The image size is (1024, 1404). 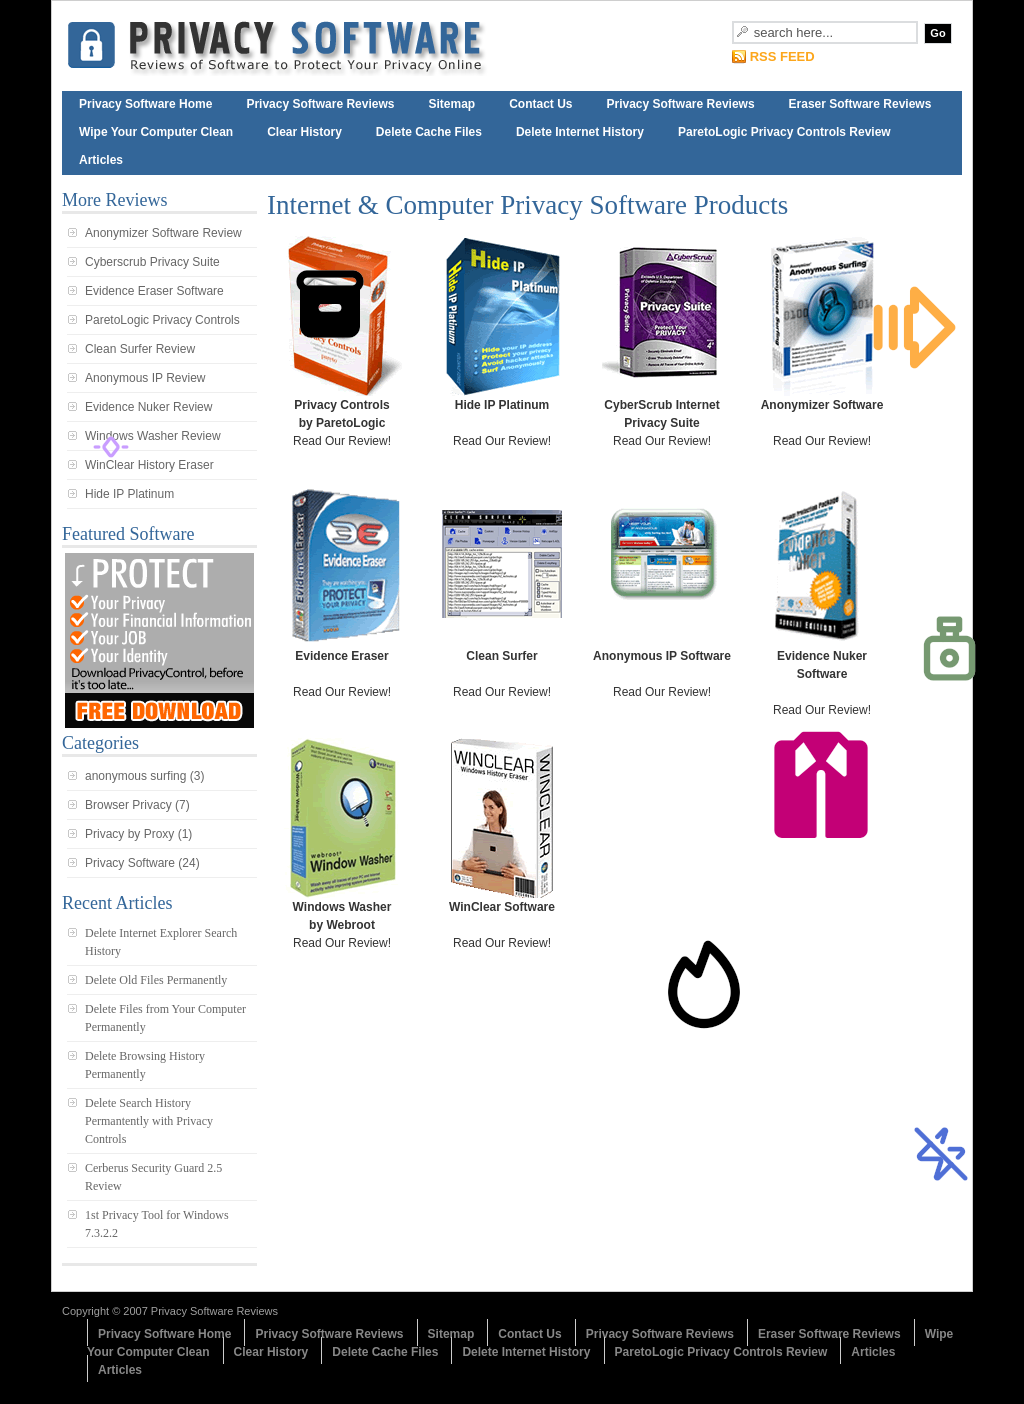 What do you see at coordinates (949, 648) in the screenshot?
I see `browse perfume or fragrance products` at bounding box center [949, 648].